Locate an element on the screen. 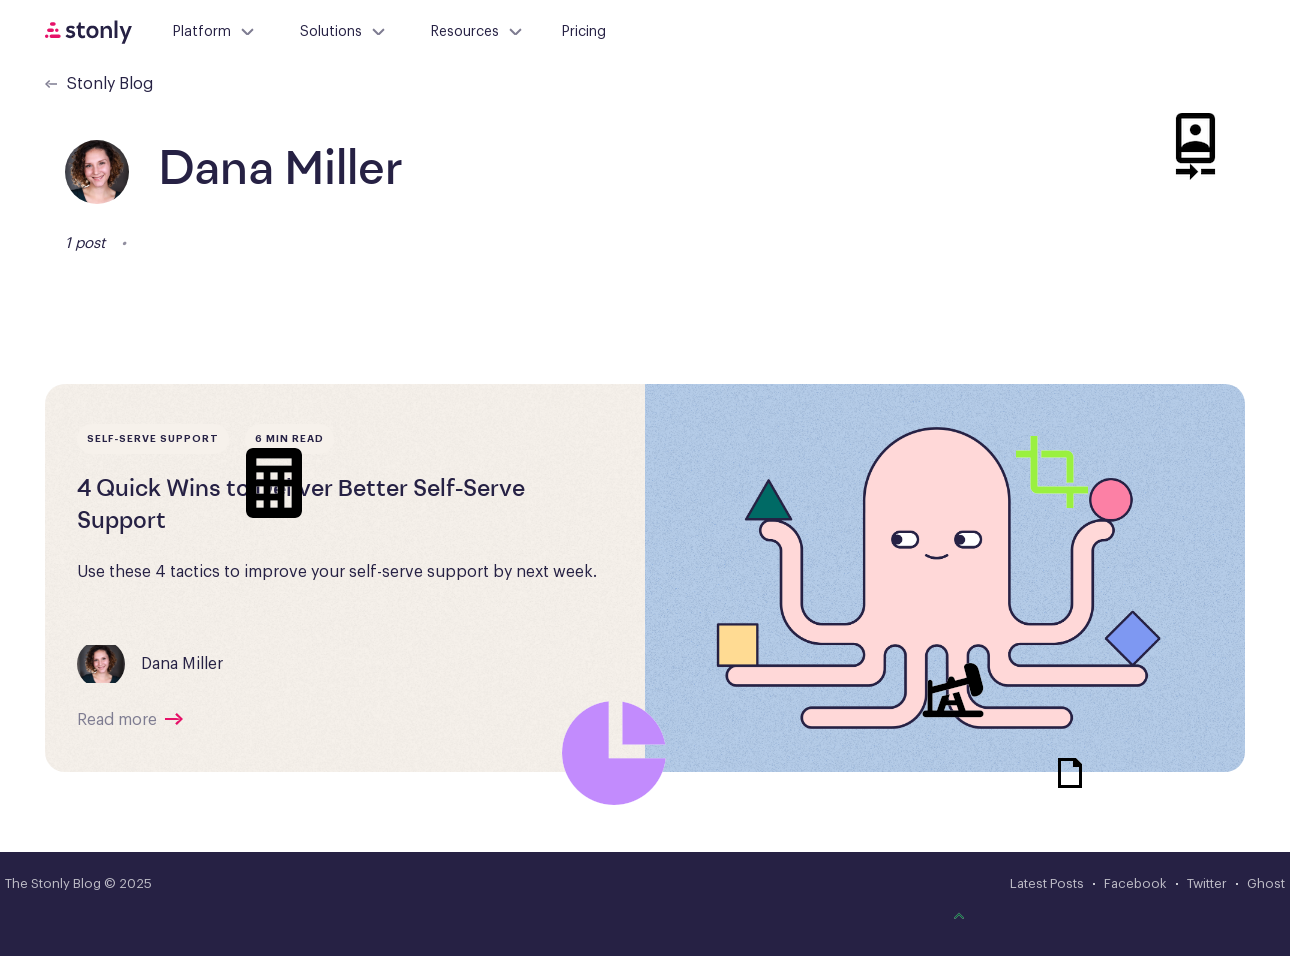  view document or file is located at coordinates (1070, 773).